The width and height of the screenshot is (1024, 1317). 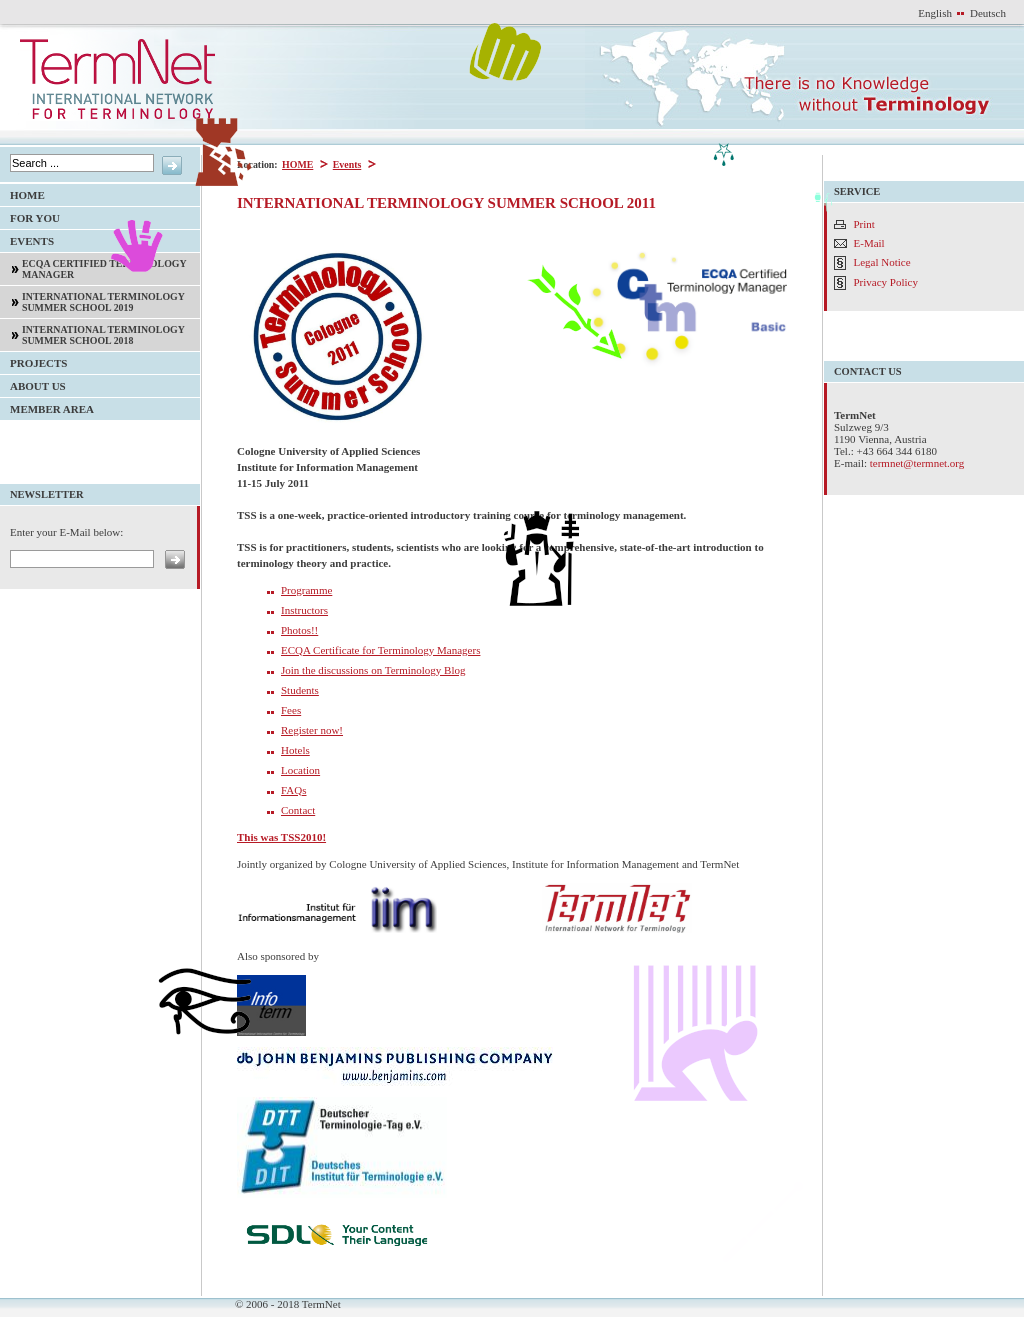 What do you see at coordinates (541, 558) in the screenshot?
I see `view the hierophant tarot card` at bounding box center [541, 558].